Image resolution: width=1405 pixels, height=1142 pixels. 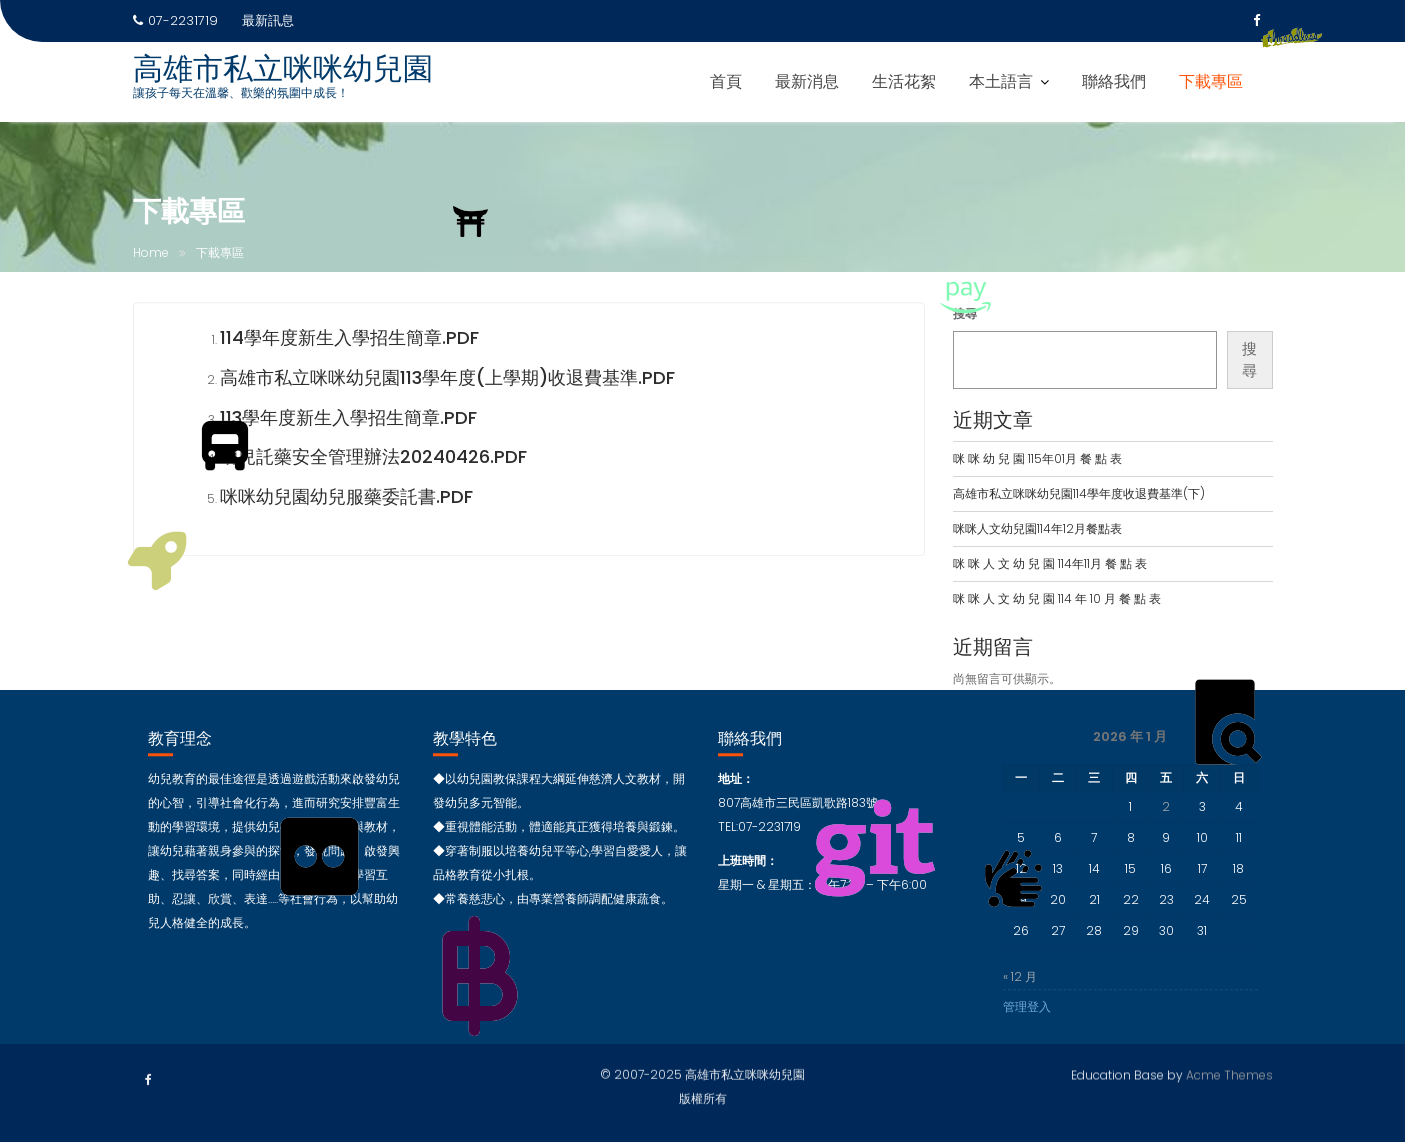 What do you see at coordinates (875, 848) in the screenshot?
I see `git version control system logo` at bounding box center [875, 848].